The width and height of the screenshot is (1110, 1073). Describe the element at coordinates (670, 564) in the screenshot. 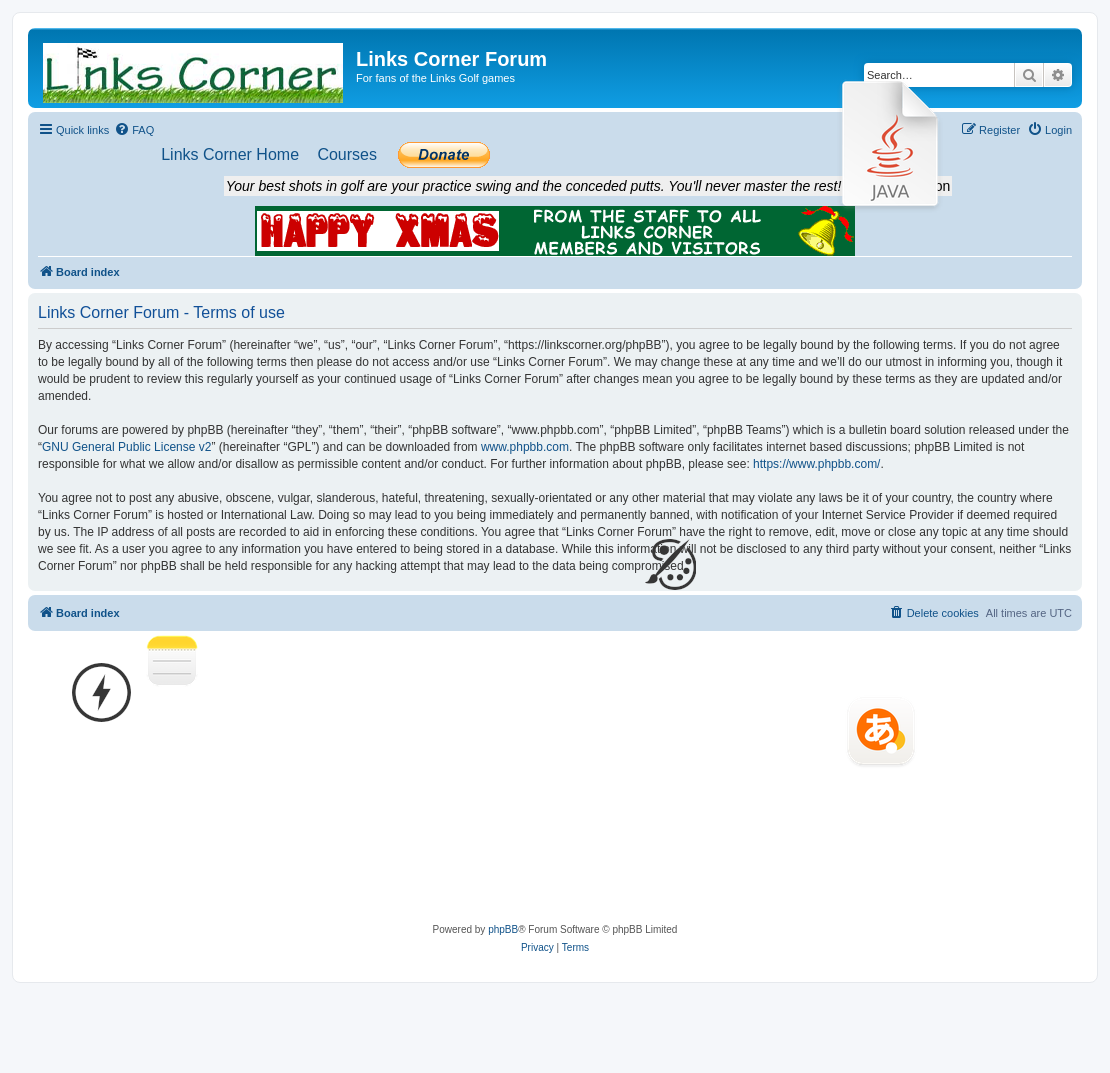

I see `open graphics or drawing applications` at that location.